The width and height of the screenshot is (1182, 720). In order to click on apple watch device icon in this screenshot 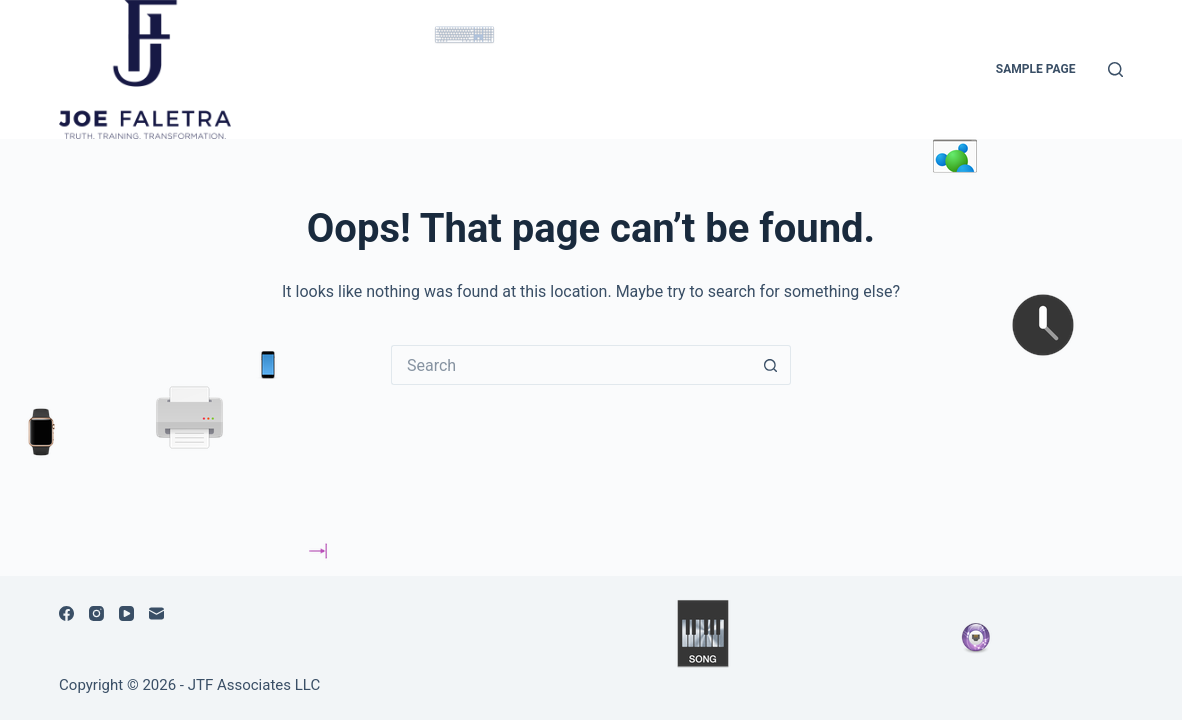, I will do `click(41, 432)`.